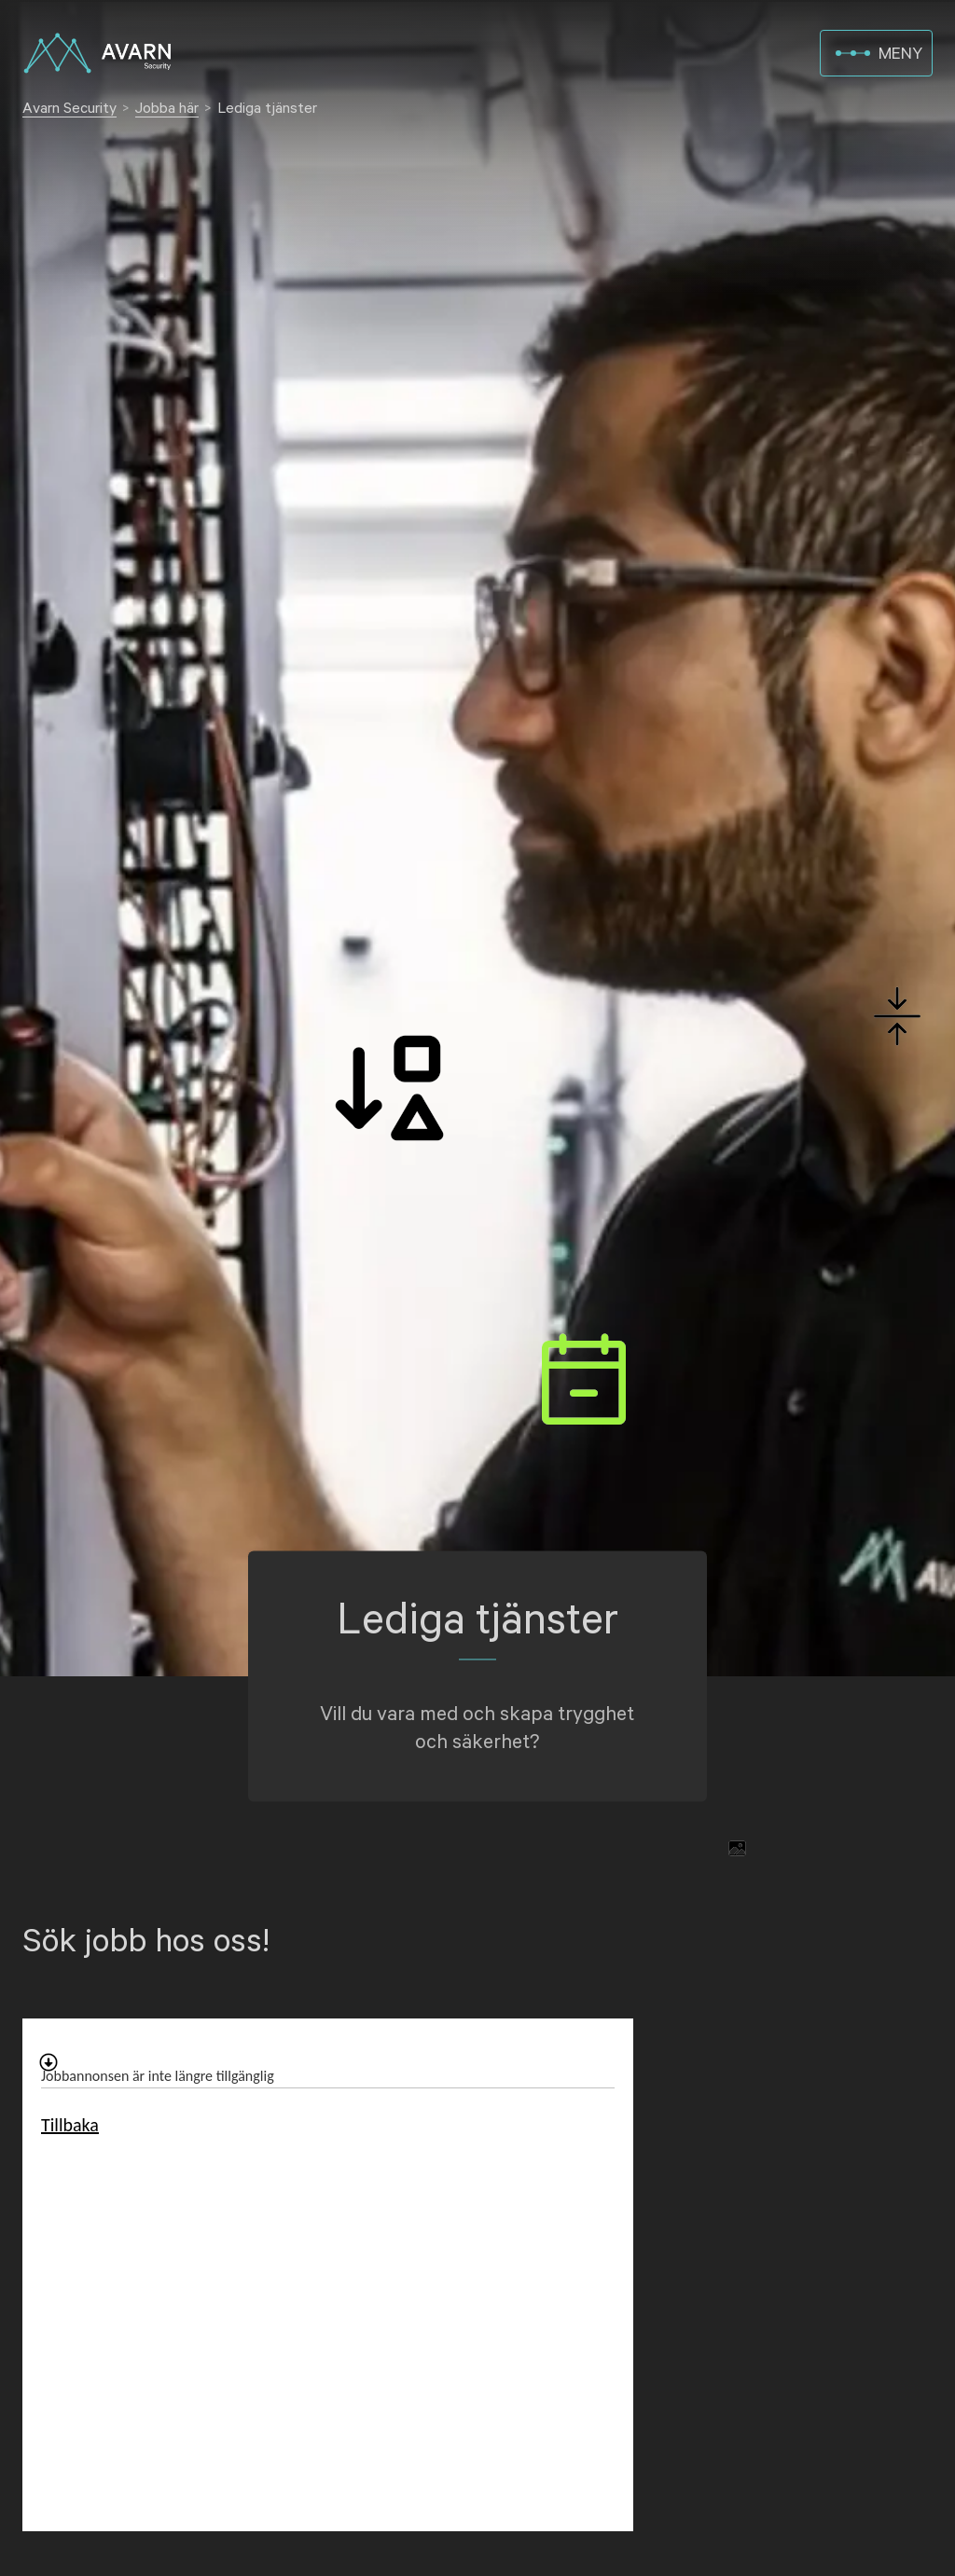 This screenshot has height=2576, width=955. What do you see at coordinates (897, 1016) in the screenshot?
I see `collapse content vertically` at bounding box center [897, 1016].